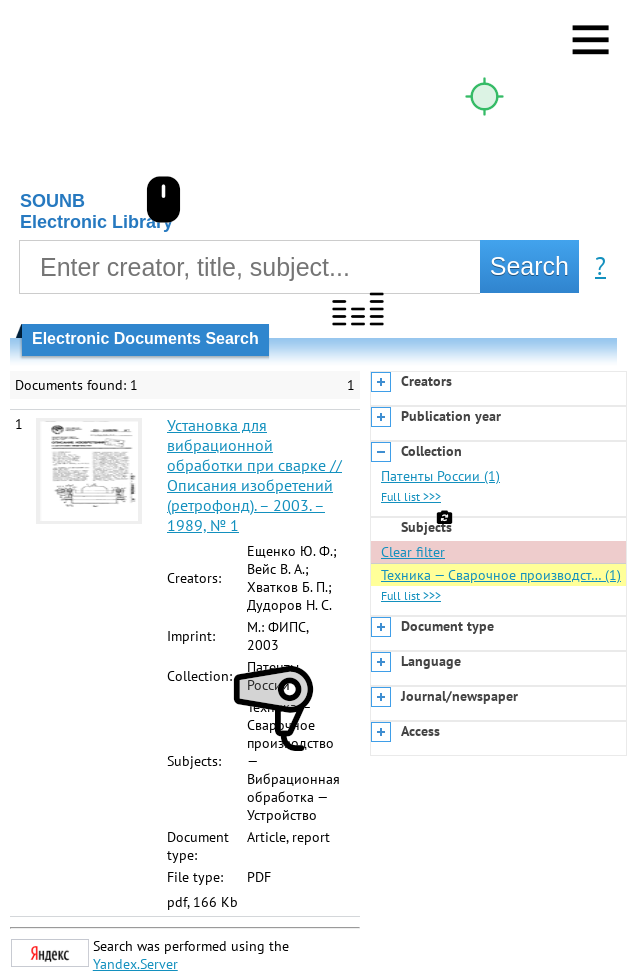 This screenshot has width=627, height=974. Describe the element at coordinates (275, 704) in the screenshot. I see `access hair styling or grooming tools` at that location.